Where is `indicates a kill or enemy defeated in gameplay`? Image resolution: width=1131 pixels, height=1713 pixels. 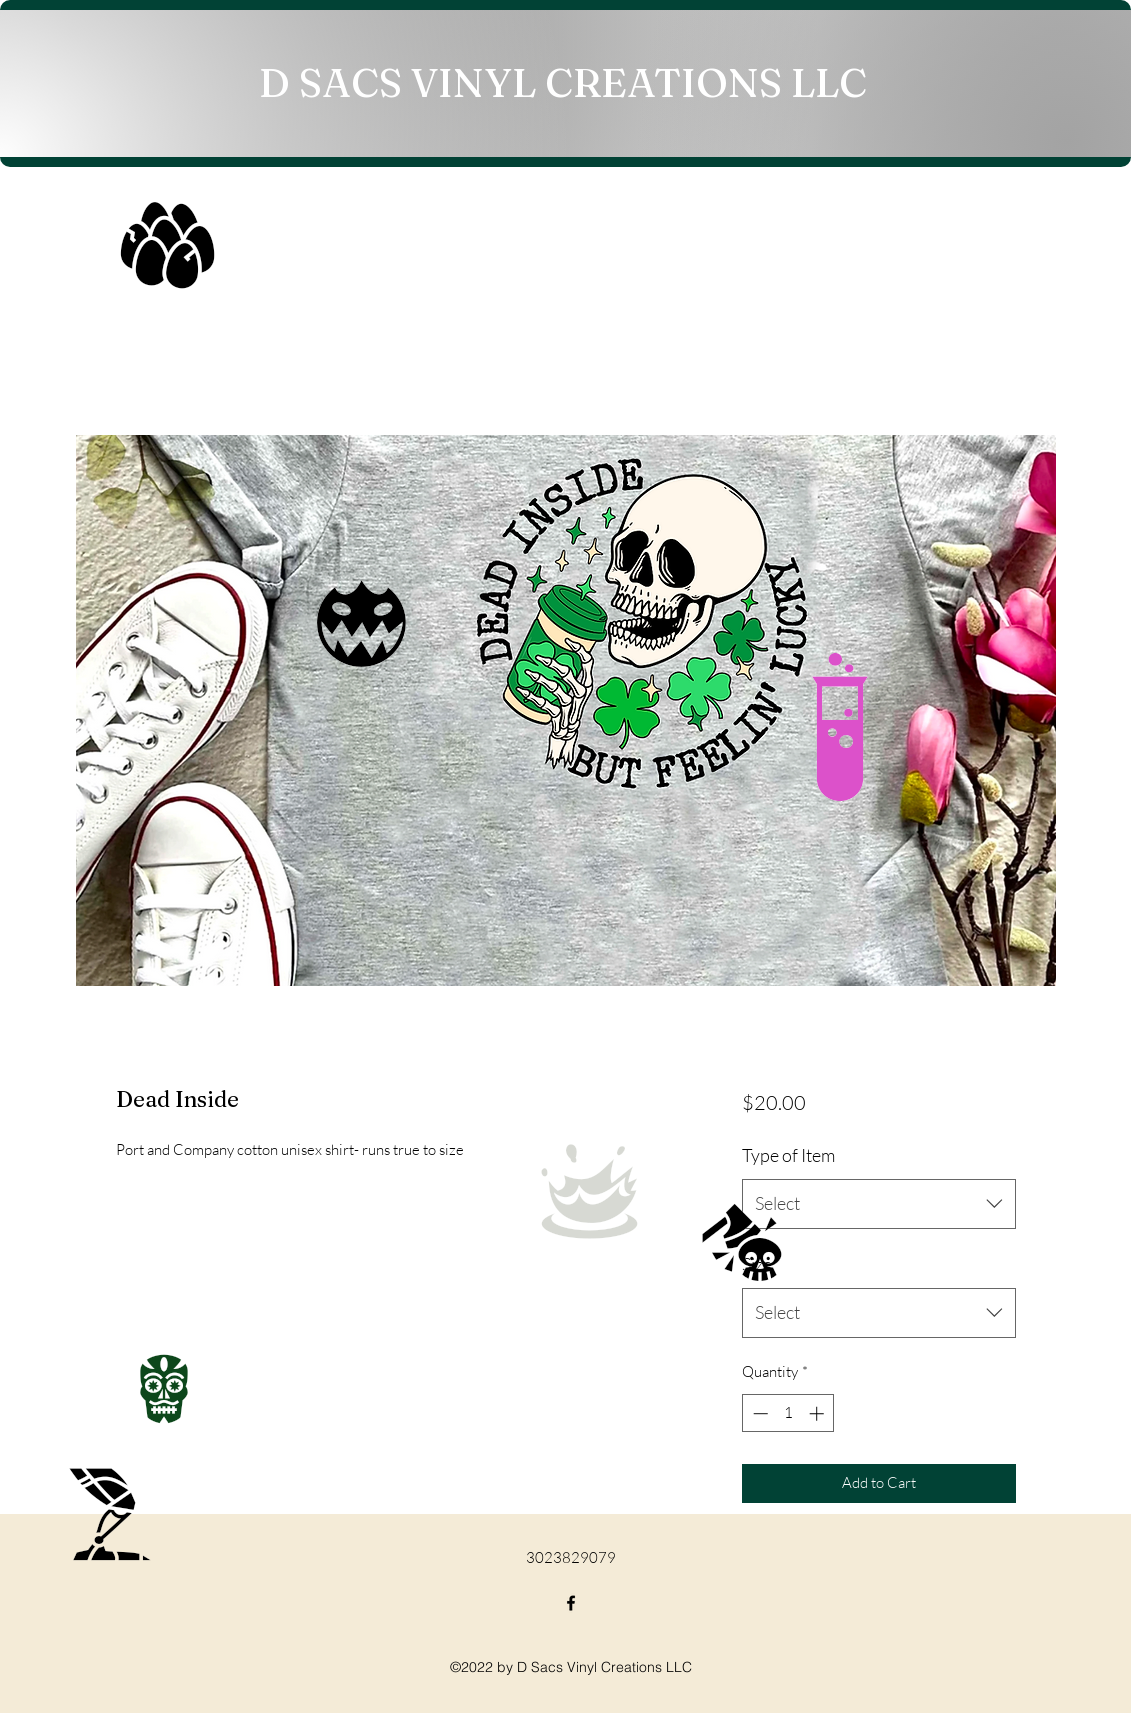 indicates a kill or enemy defeated in gameplay is located at coordinates (741, 1241).